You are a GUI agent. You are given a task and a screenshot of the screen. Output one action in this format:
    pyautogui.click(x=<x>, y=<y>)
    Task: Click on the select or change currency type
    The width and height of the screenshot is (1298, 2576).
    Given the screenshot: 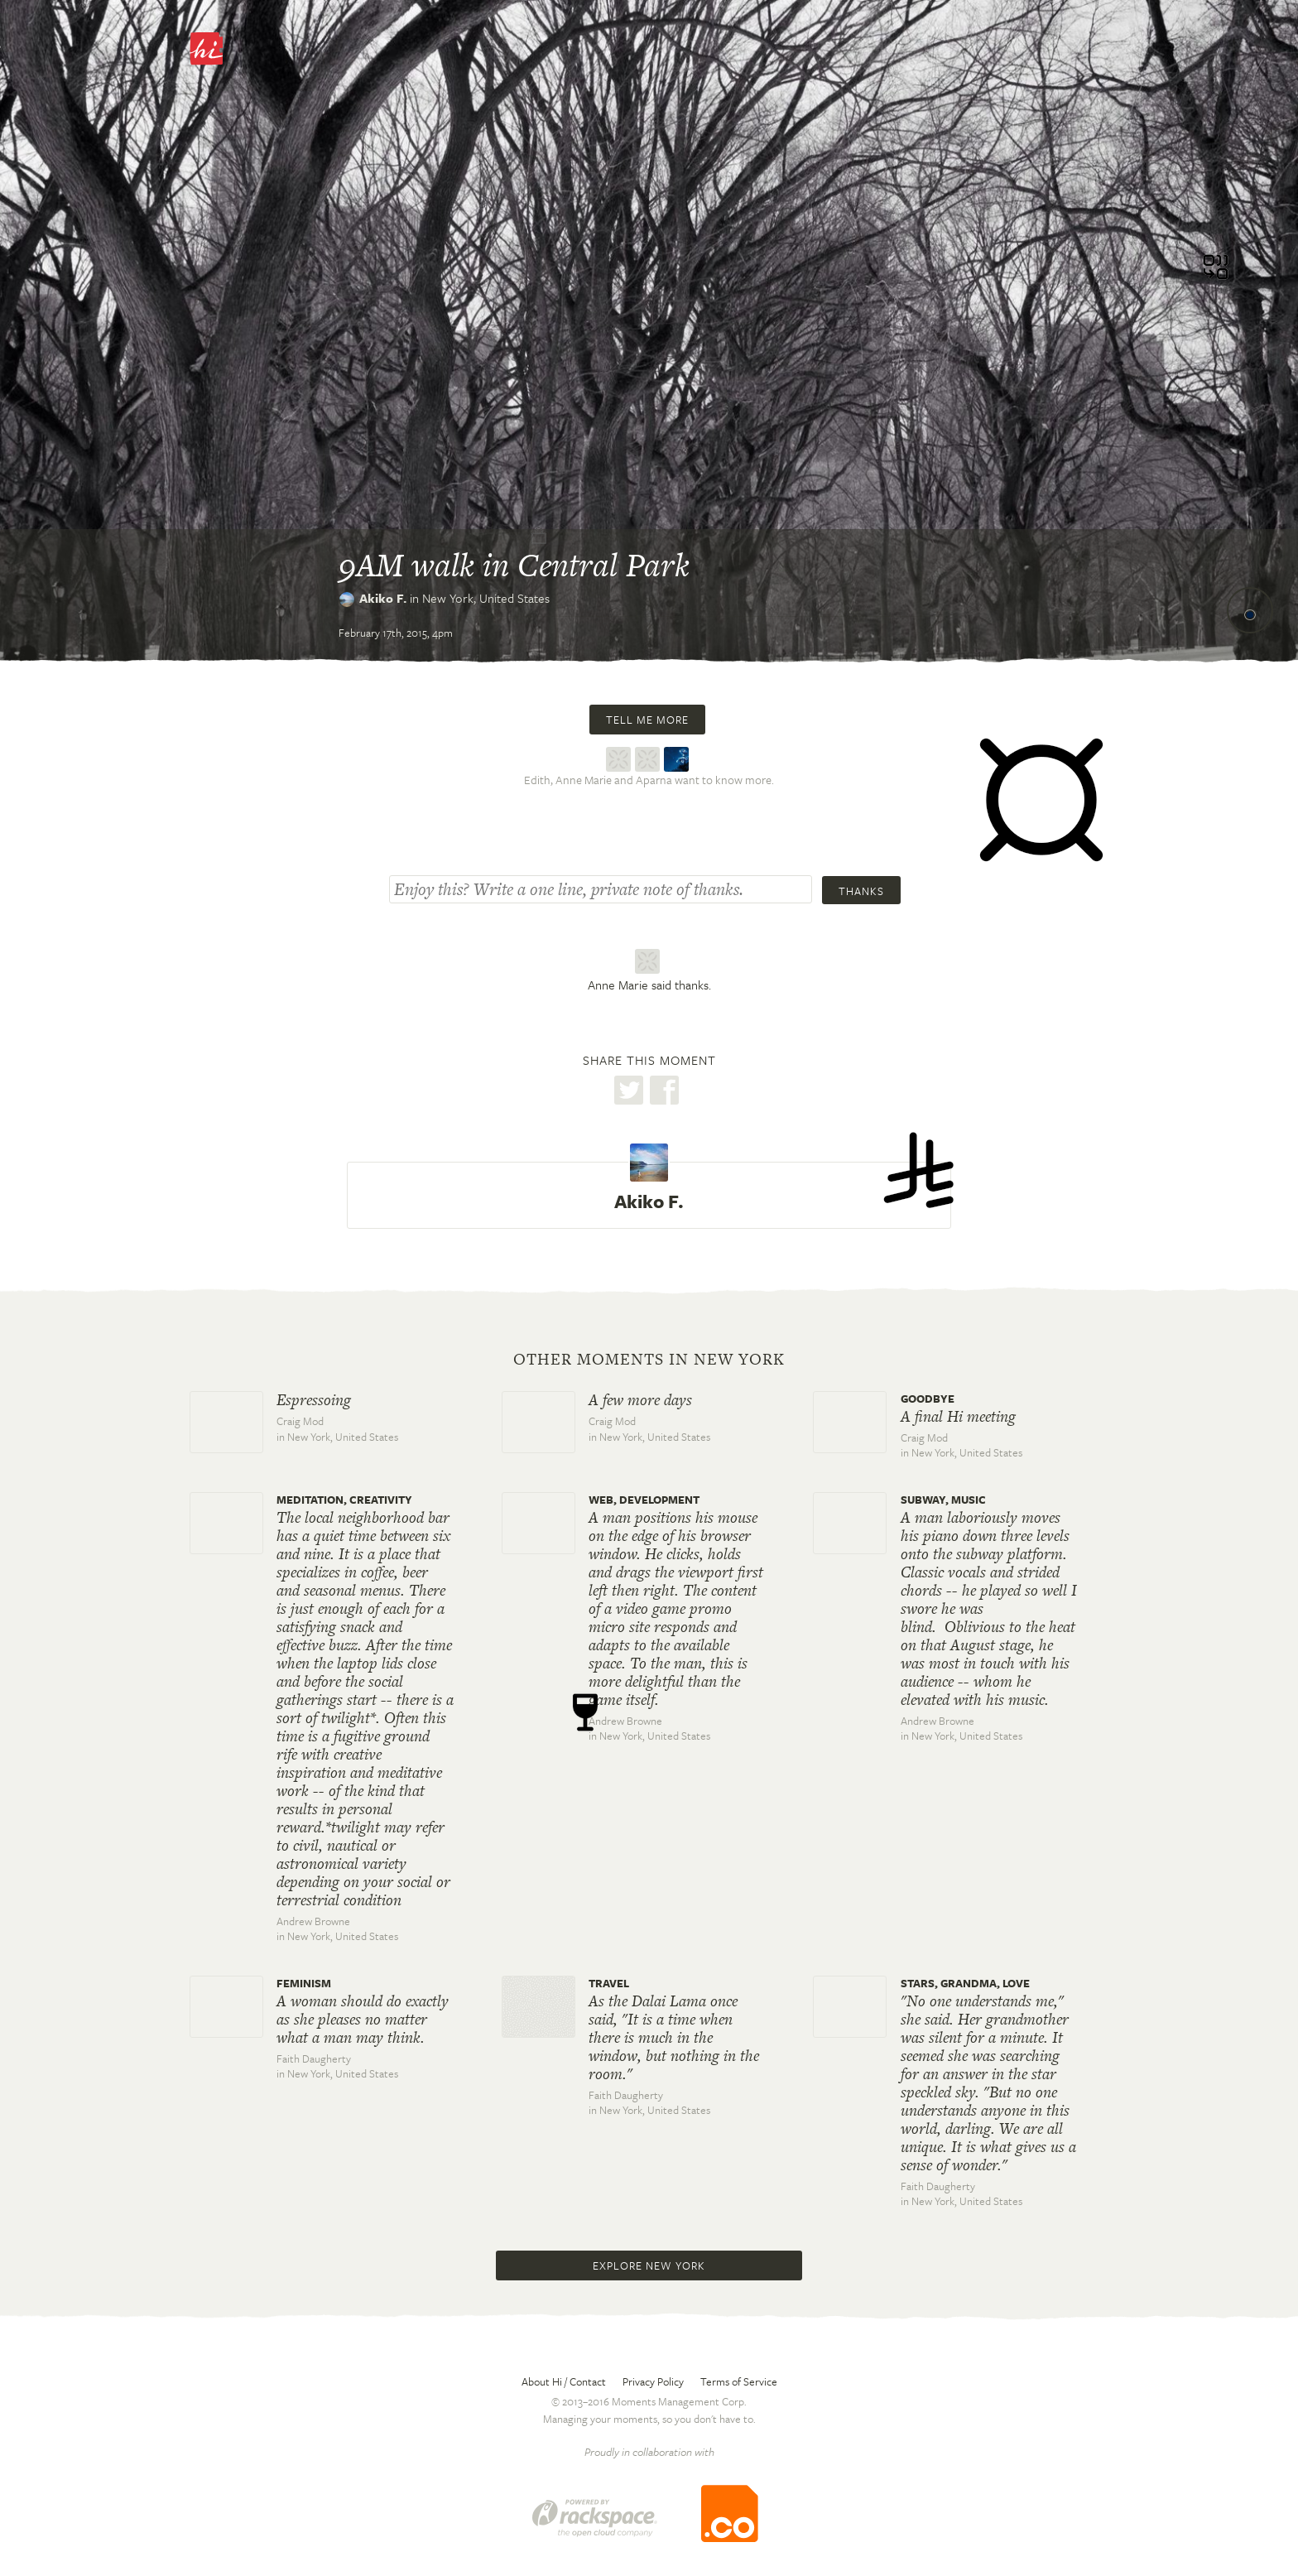 What is the action you would take?
    pyautogui.click(x=1041, y=800)
    